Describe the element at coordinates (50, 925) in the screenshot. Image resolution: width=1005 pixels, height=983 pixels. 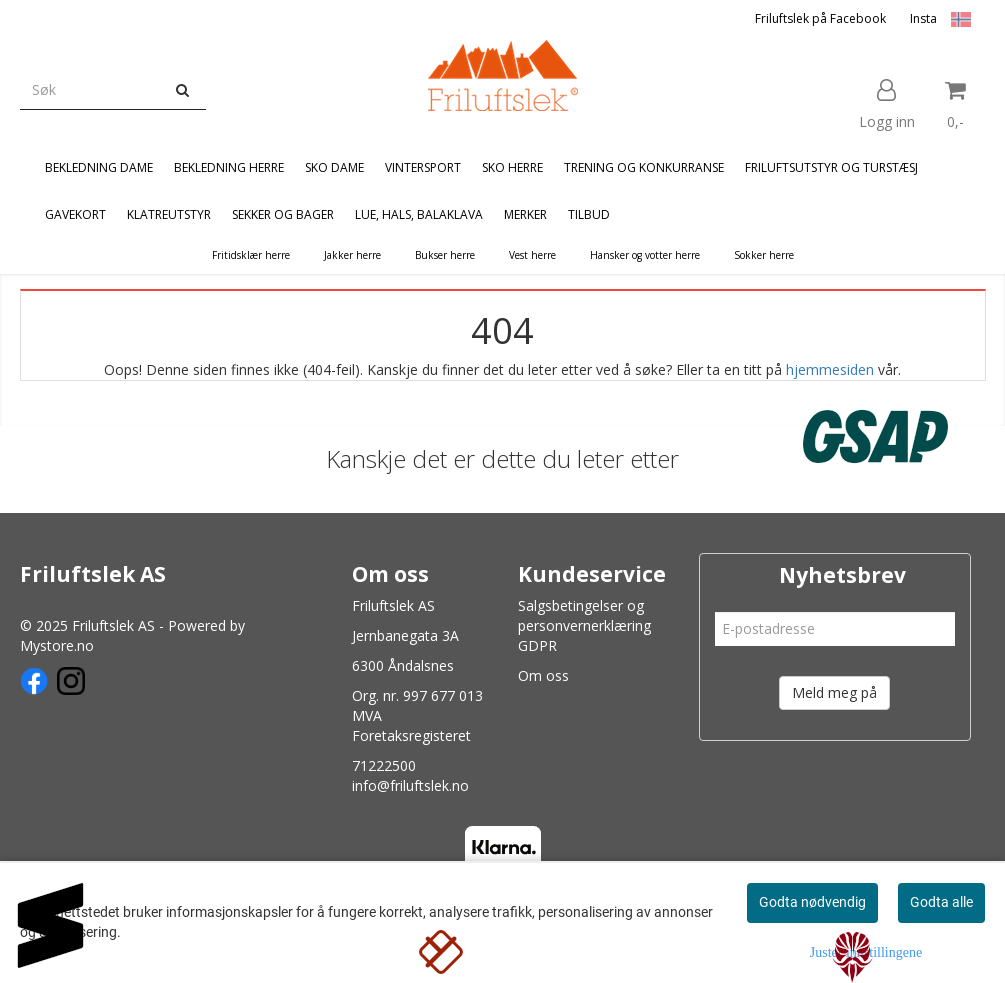
I see `open sublime text editor` at that location.